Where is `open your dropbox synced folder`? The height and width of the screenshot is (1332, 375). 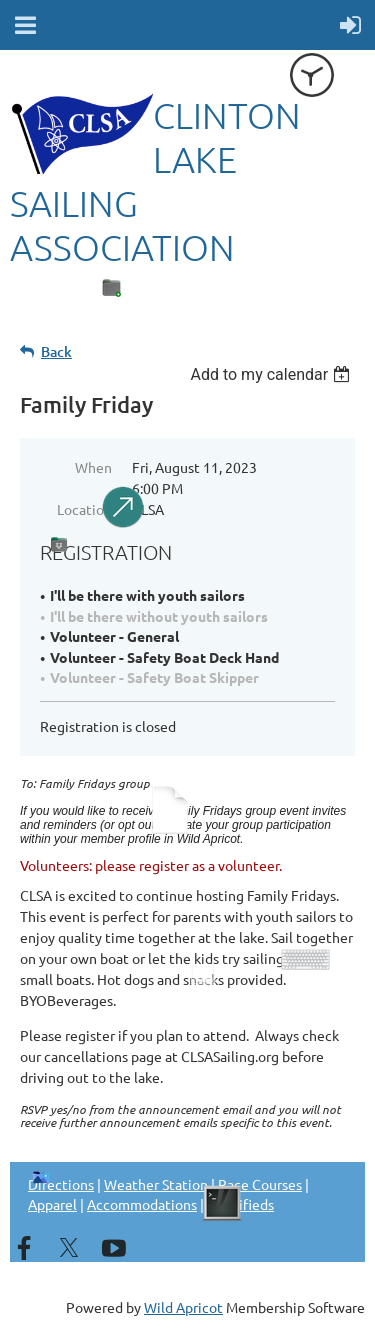
open your dropbox synced folder is located at coordinates (59, 544).